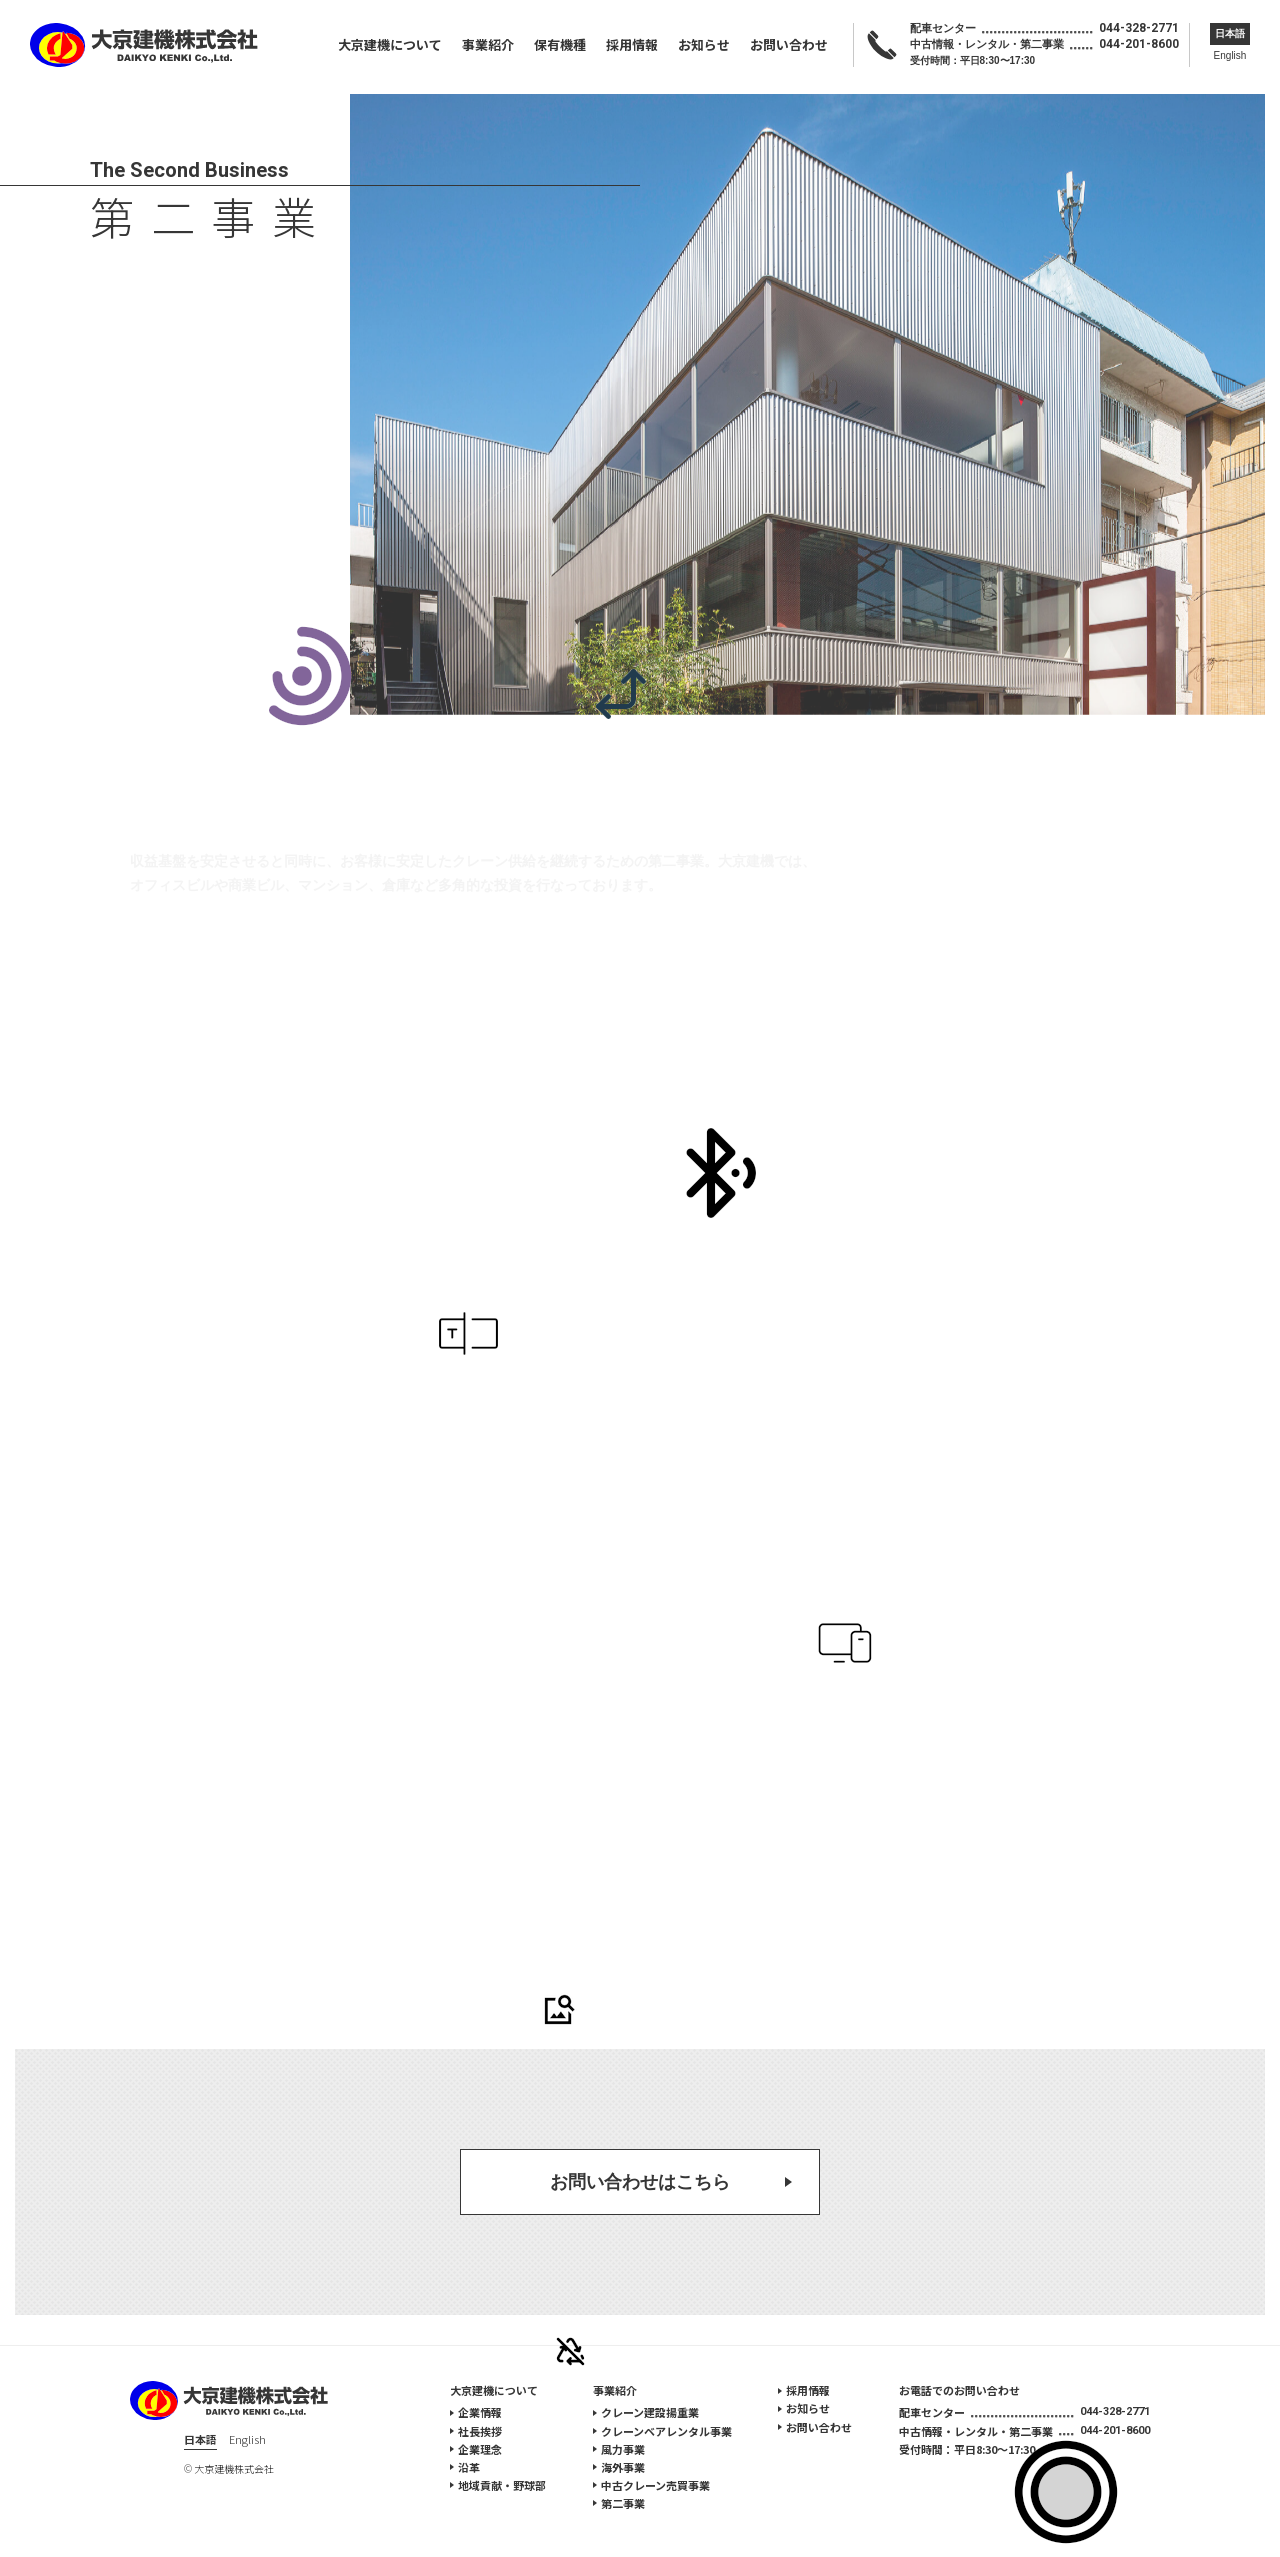  Describe the element at coordinates (621, 694) in the screenshot. I see `move content to upper left corner` at that location.